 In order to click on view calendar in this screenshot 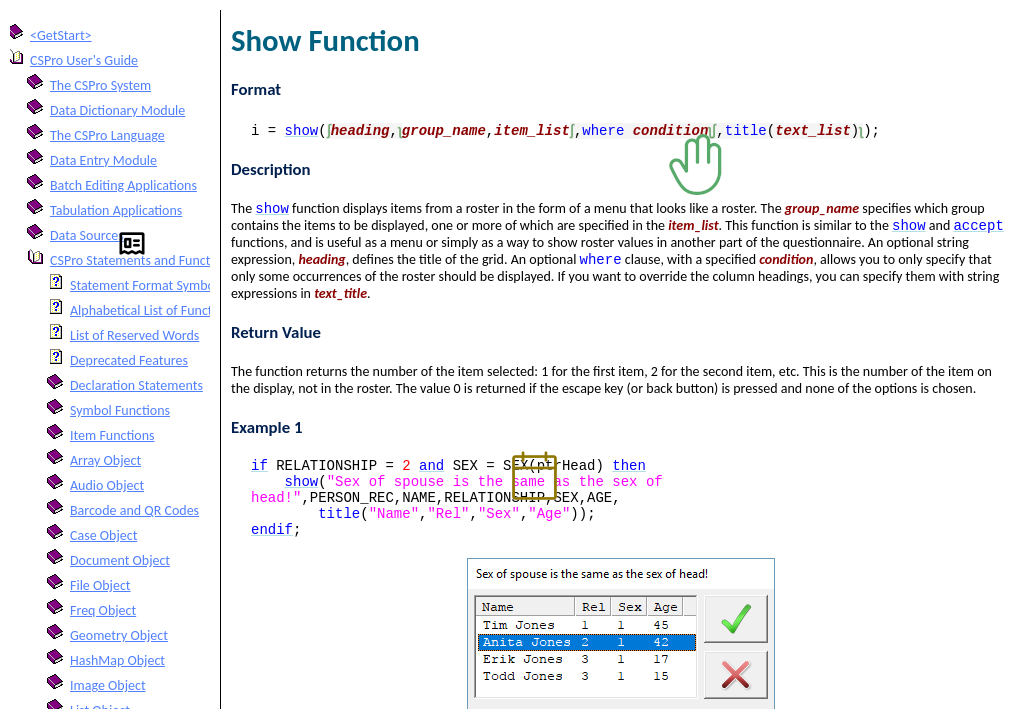, I will do `click(534, 477)`.